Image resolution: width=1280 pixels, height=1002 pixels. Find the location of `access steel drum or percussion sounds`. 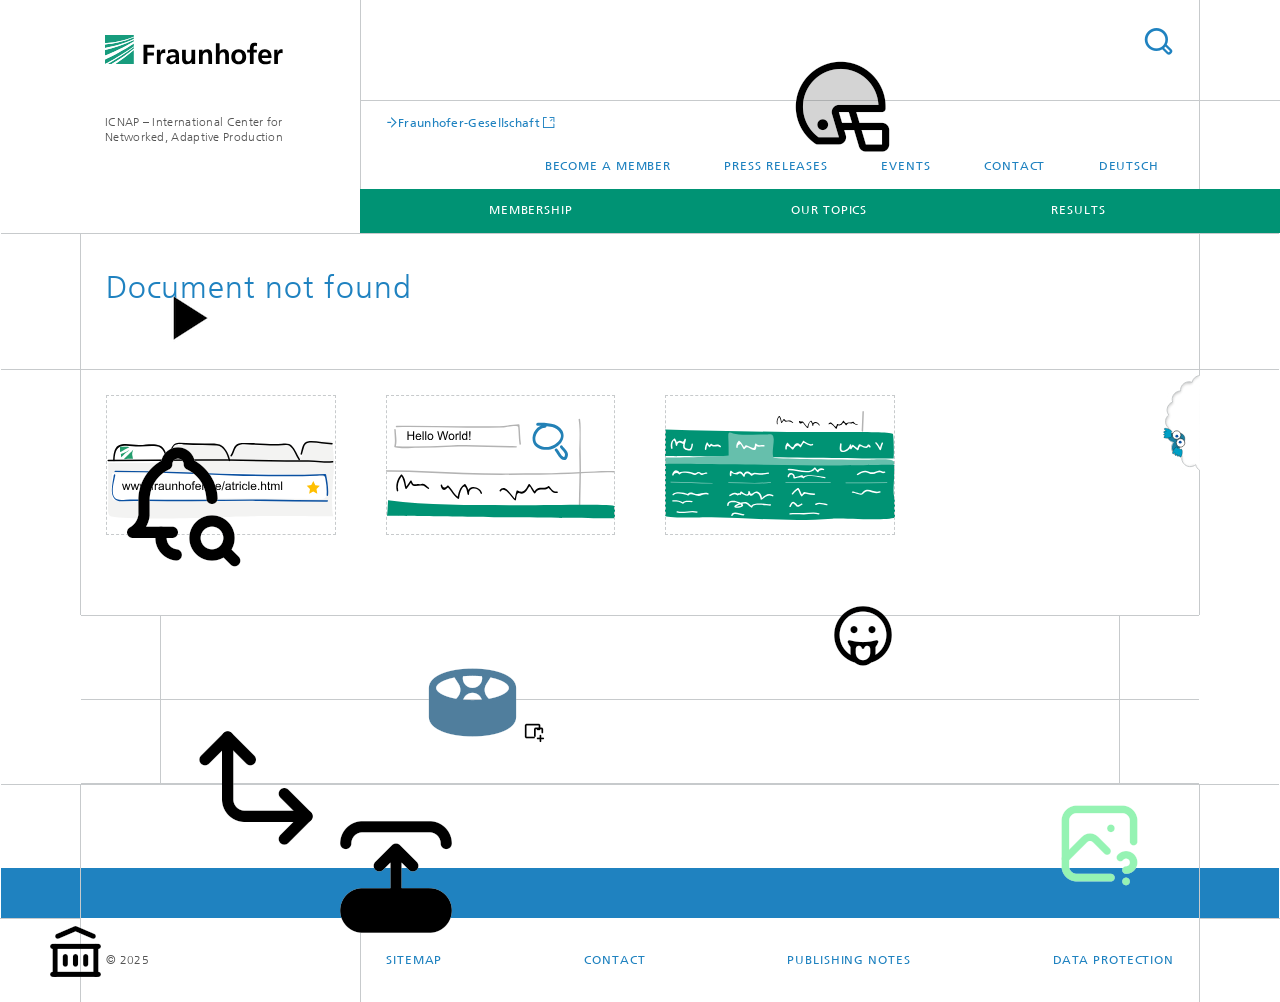

access steel drum or percussion sounds is located at coordinates (472, 702).